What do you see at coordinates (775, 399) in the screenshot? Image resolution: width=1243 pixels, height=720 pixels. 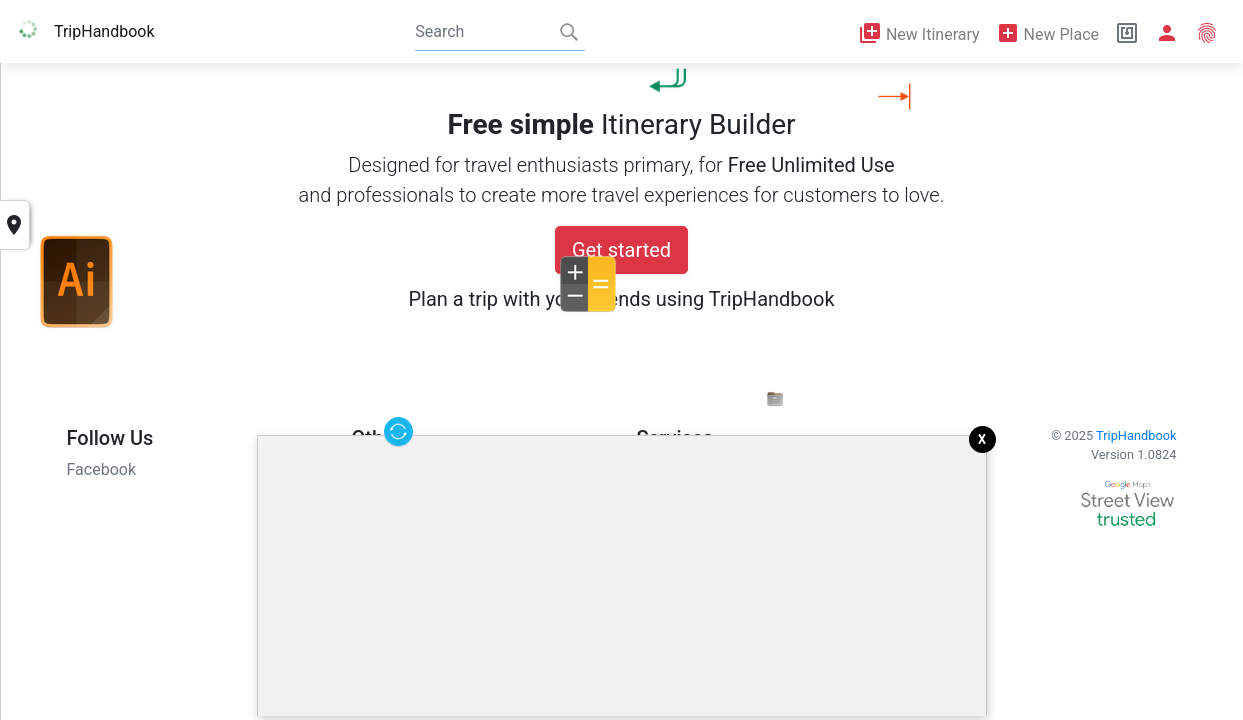 I see `open the file manager application` at bounding box center [775, 399].